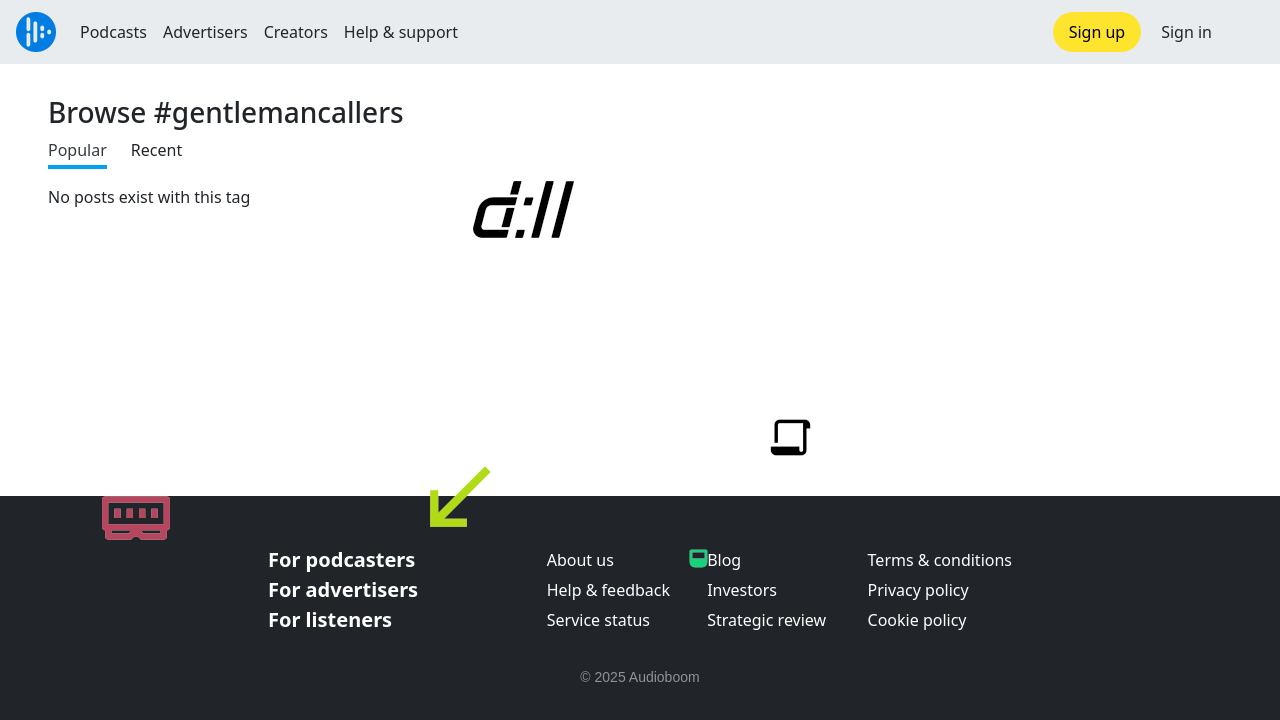  What do you see at coordinates (790, 437) in the screenshot?
I see `view document or paper file` at bounding box center [790, 437].